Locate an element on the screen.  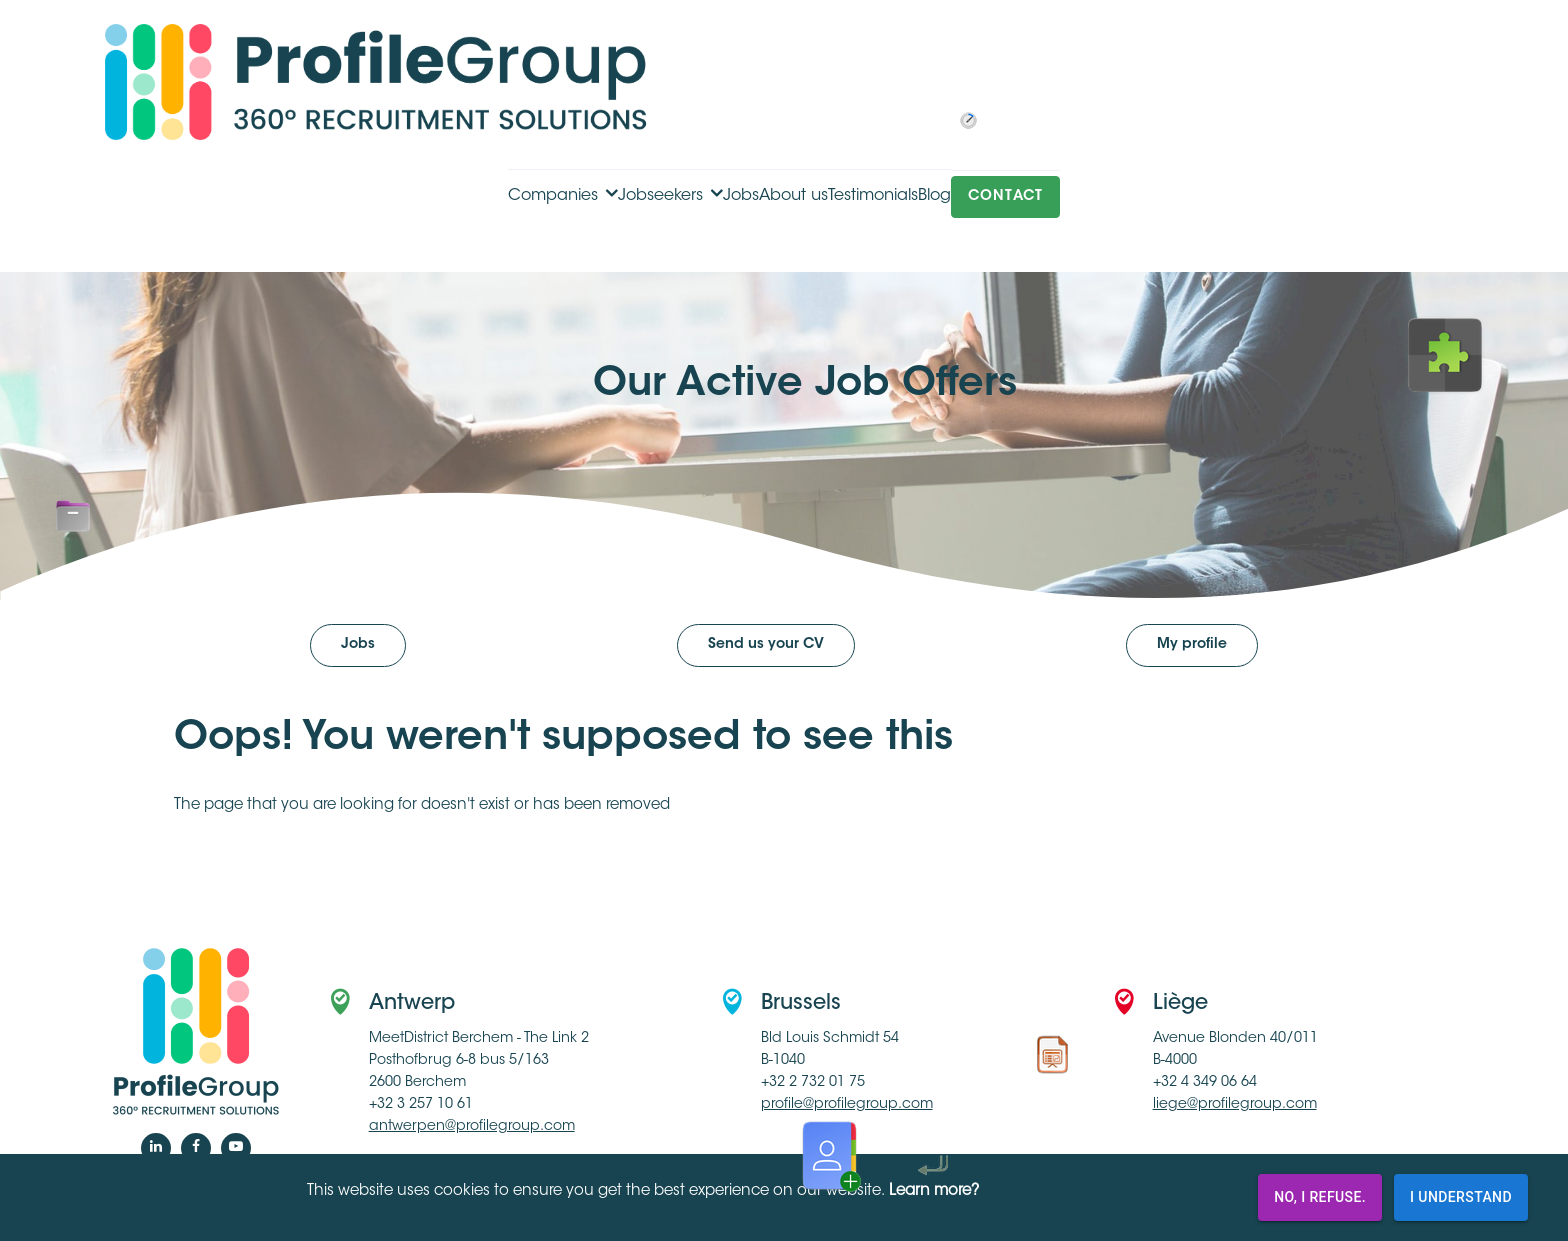
libreoffice impress presentation file is located at coordinates (1052, 1054).